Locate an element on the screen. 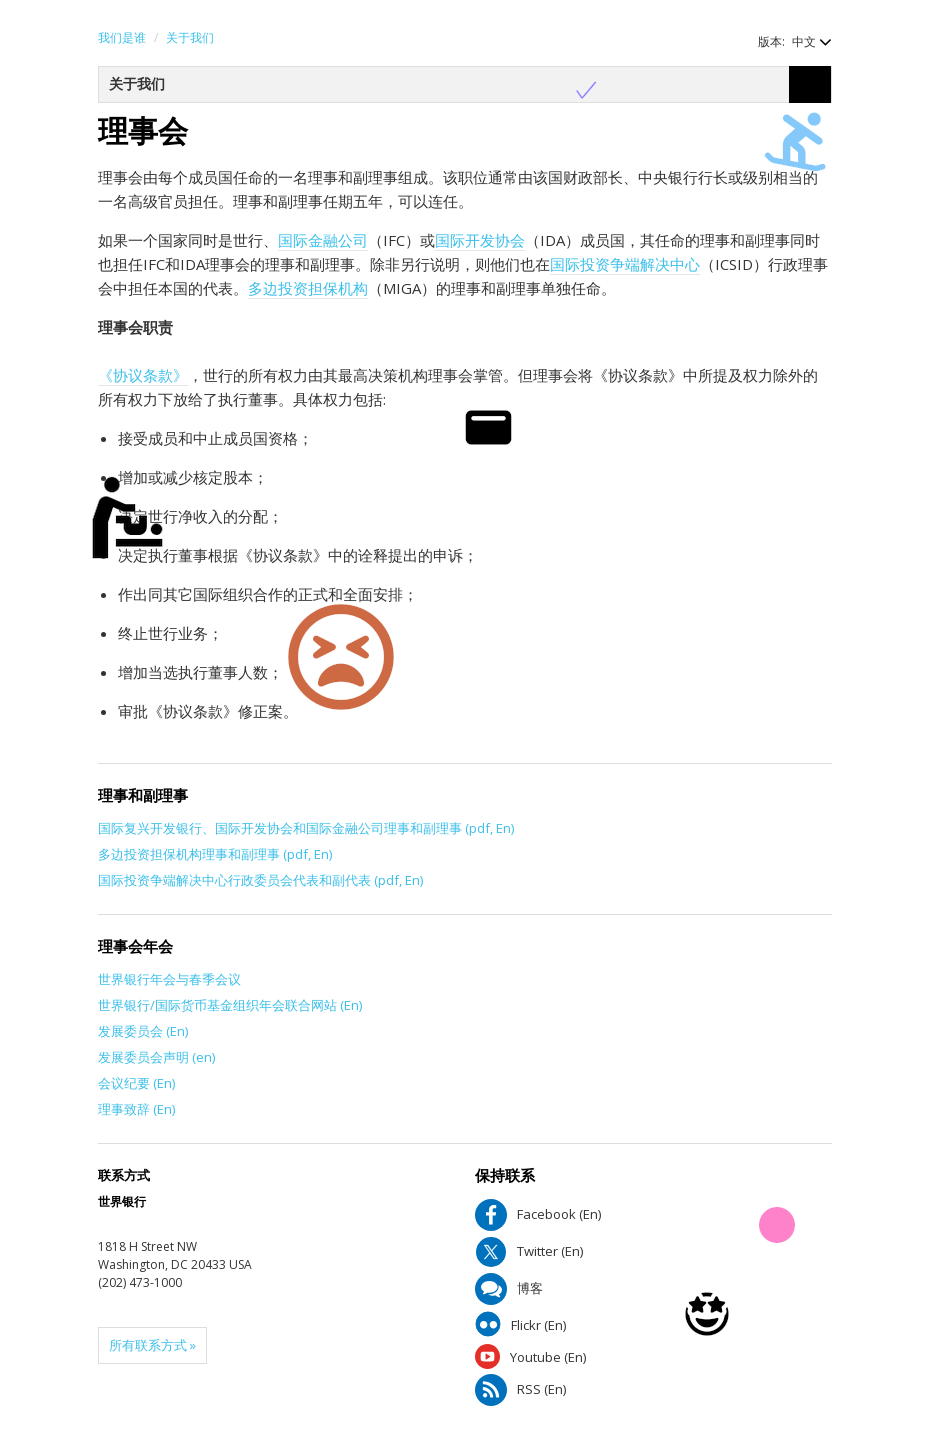 This screenshot has width=930, height=1443. indicates baby changing station nearby is located at coordinates (127, 519).